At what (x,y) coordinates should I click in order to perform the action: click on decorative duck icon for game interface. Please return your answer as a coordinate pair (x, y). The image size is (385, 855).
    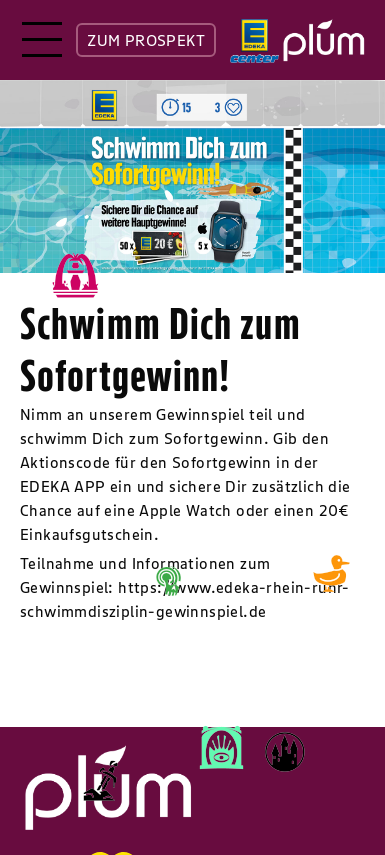
    Looking at the image, I should click on (331, 573).